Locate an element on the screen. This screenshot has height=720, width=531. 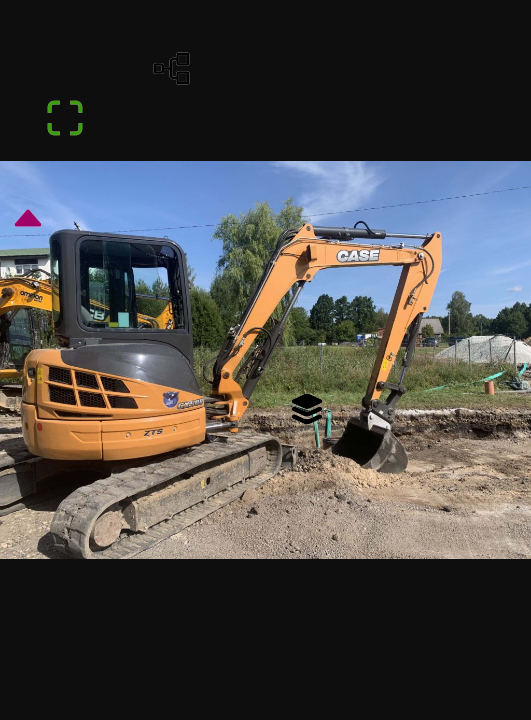
view or manage layers is located at coordinates (307, 409).